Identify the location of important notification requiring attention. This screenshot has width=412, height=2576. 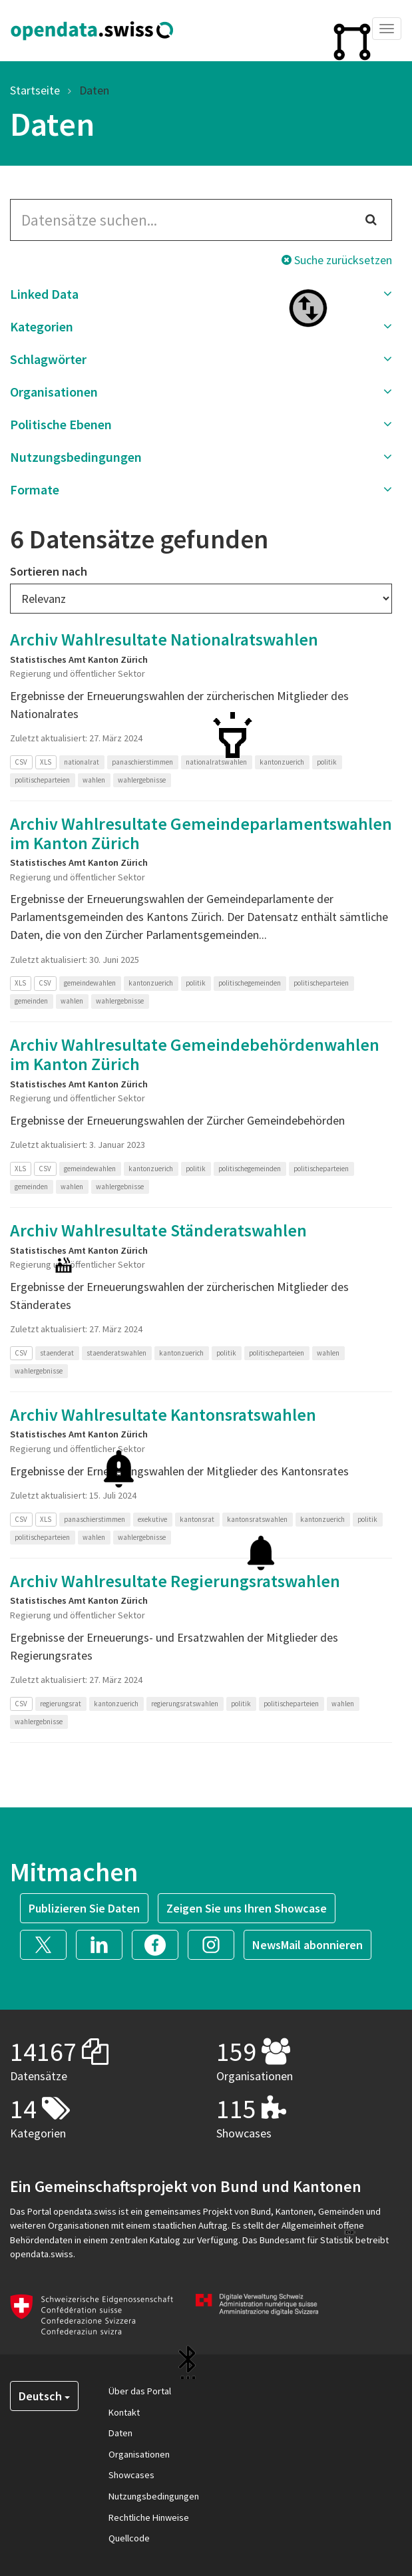
(118, 1468).